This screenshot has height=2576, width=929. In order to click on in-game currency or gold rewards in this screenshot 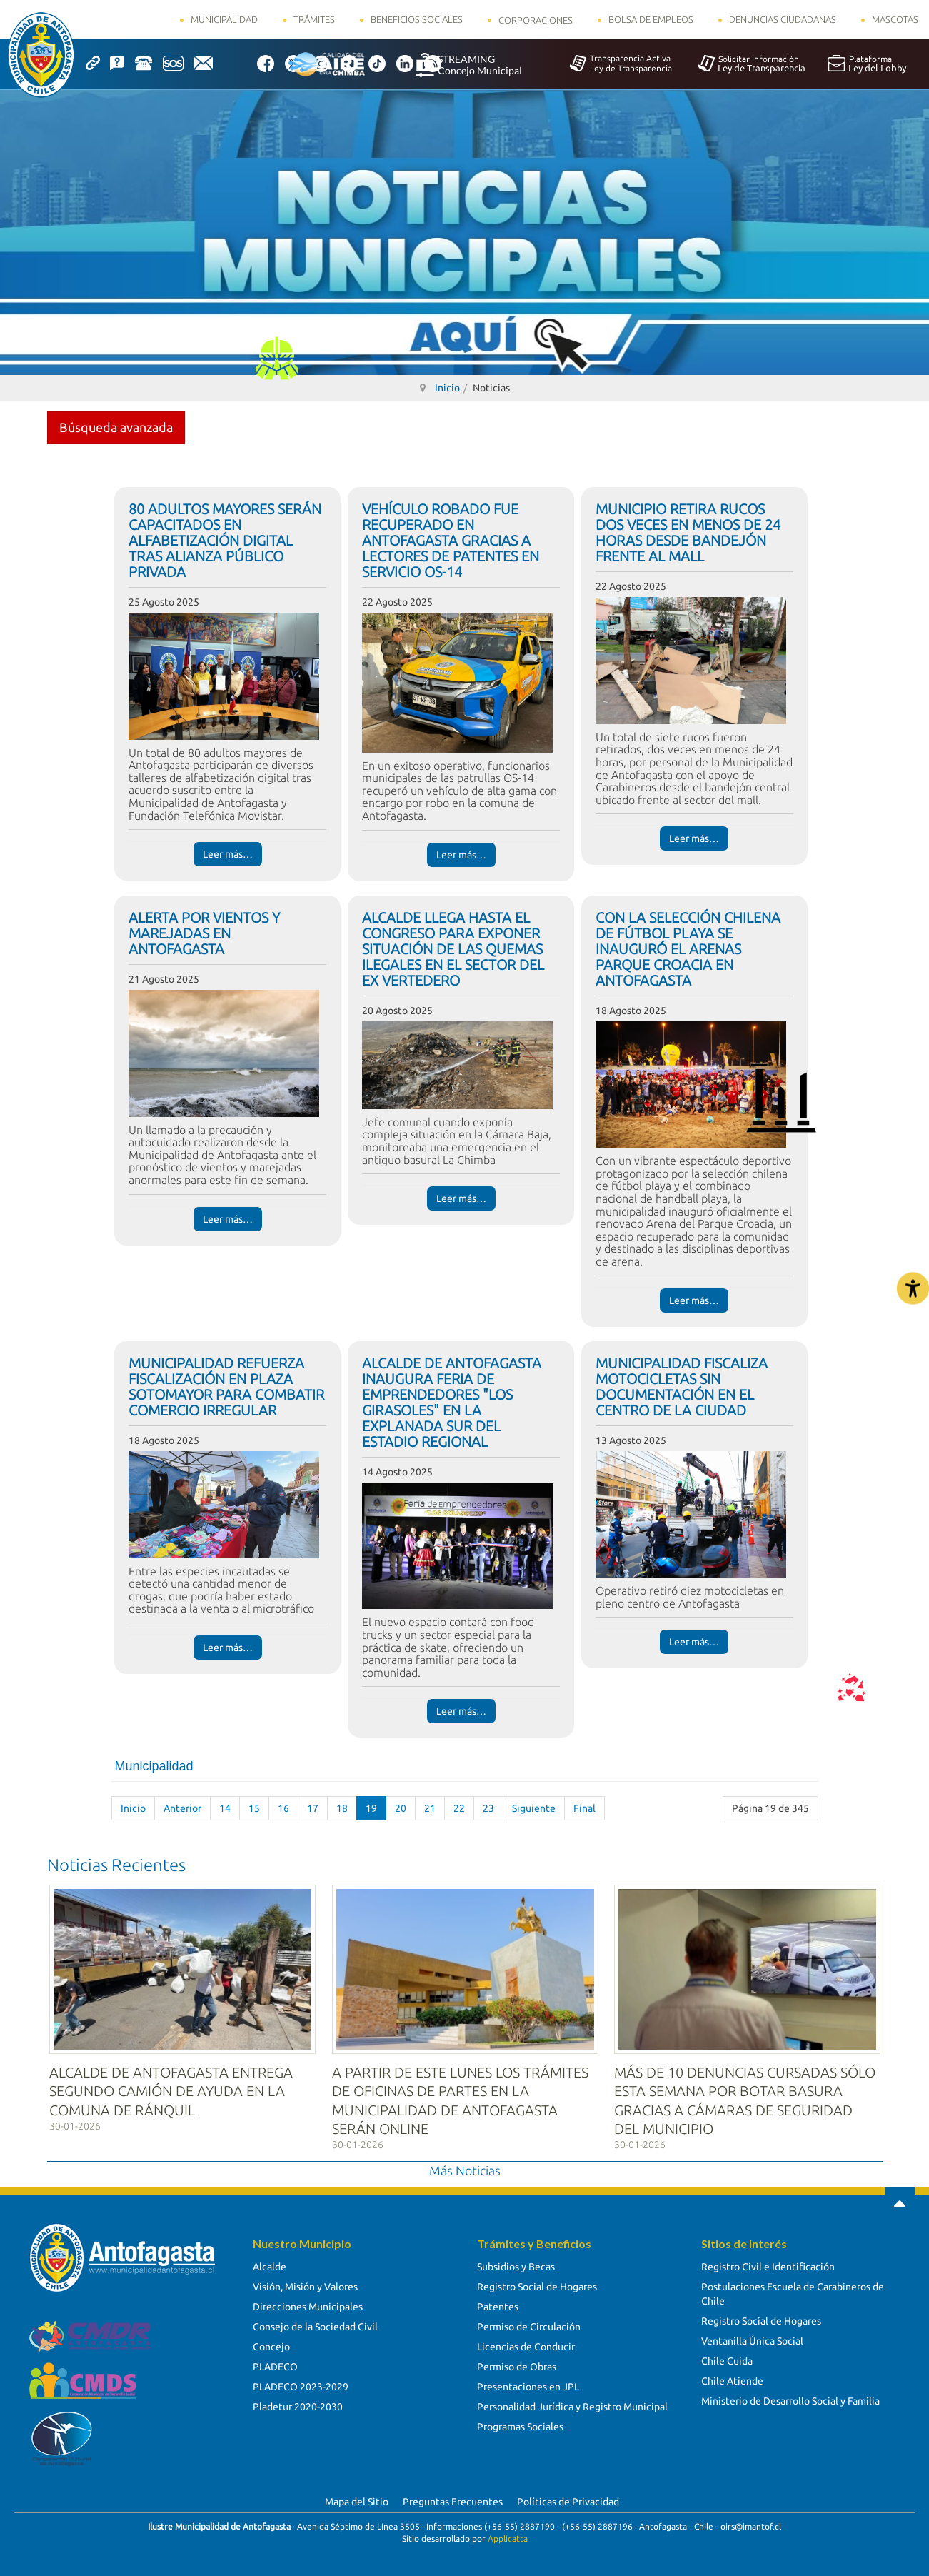, I will do `click(851, 1687)`.